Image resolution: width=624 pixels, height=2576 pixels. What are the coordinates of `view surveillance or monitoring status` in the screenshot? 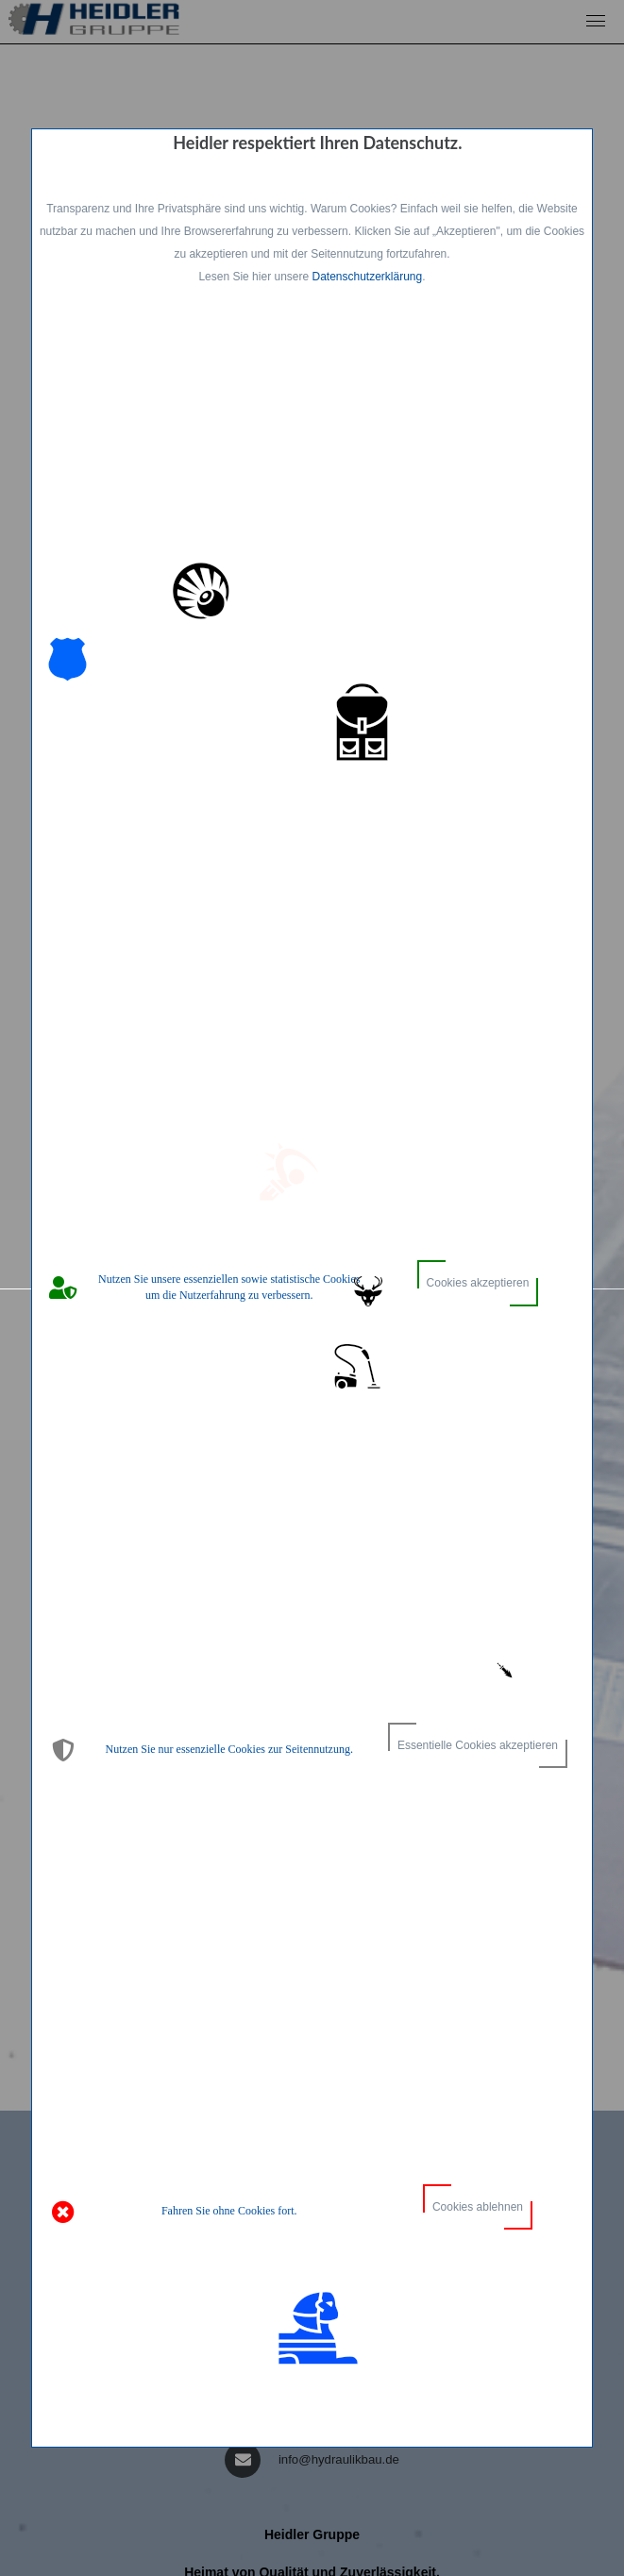 It's located at (201, 591).